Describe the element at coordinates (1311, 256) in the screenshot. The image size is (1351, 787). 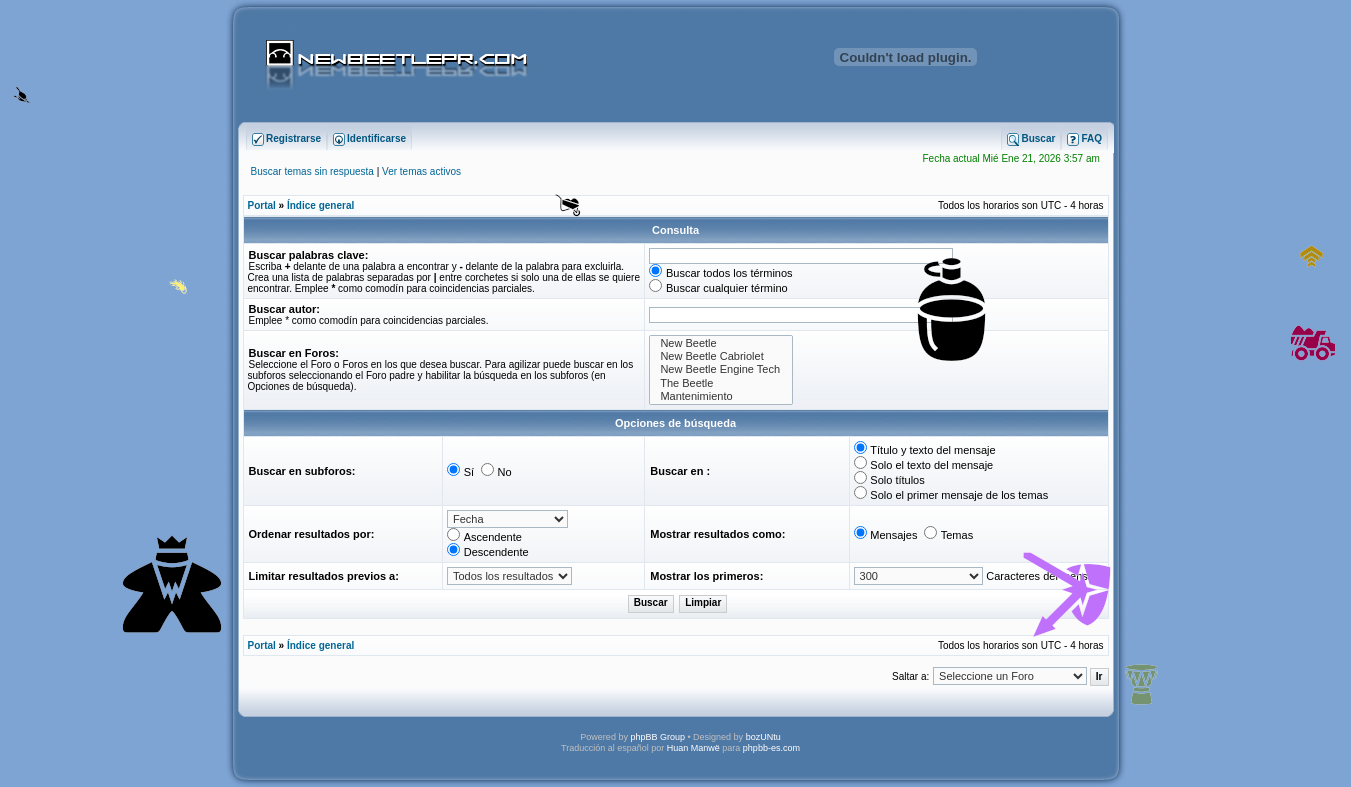
I see `upgrade your character or item` at that location.